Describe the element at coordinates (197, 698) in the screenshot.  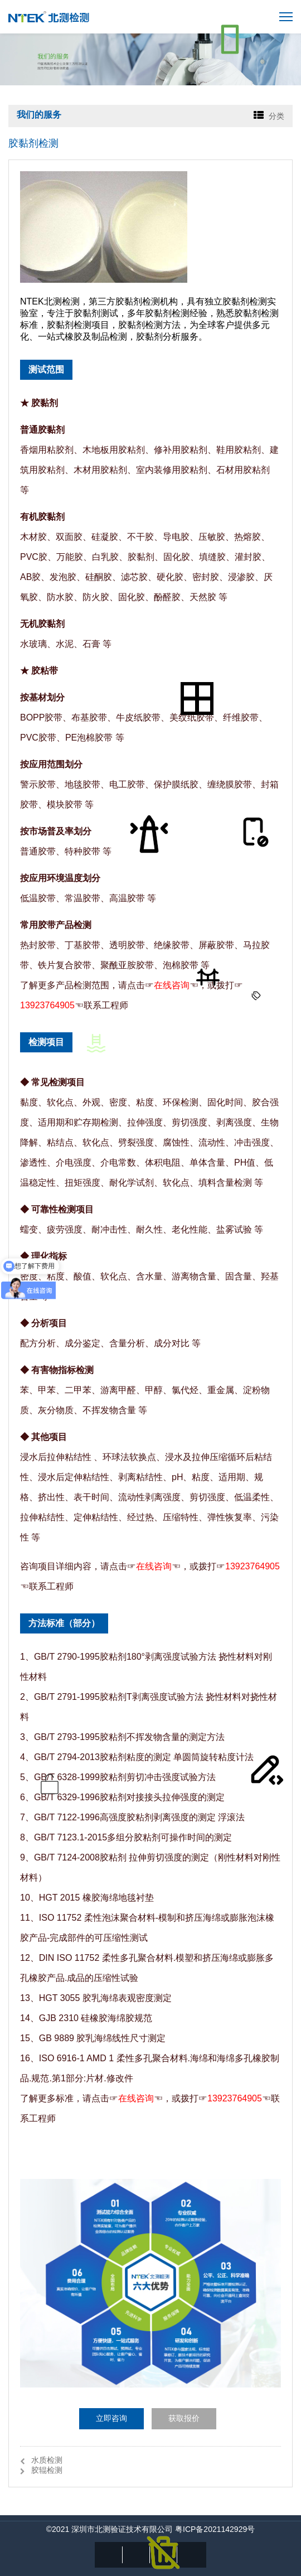
I see `toggle all borders on a table or cell` at that location.